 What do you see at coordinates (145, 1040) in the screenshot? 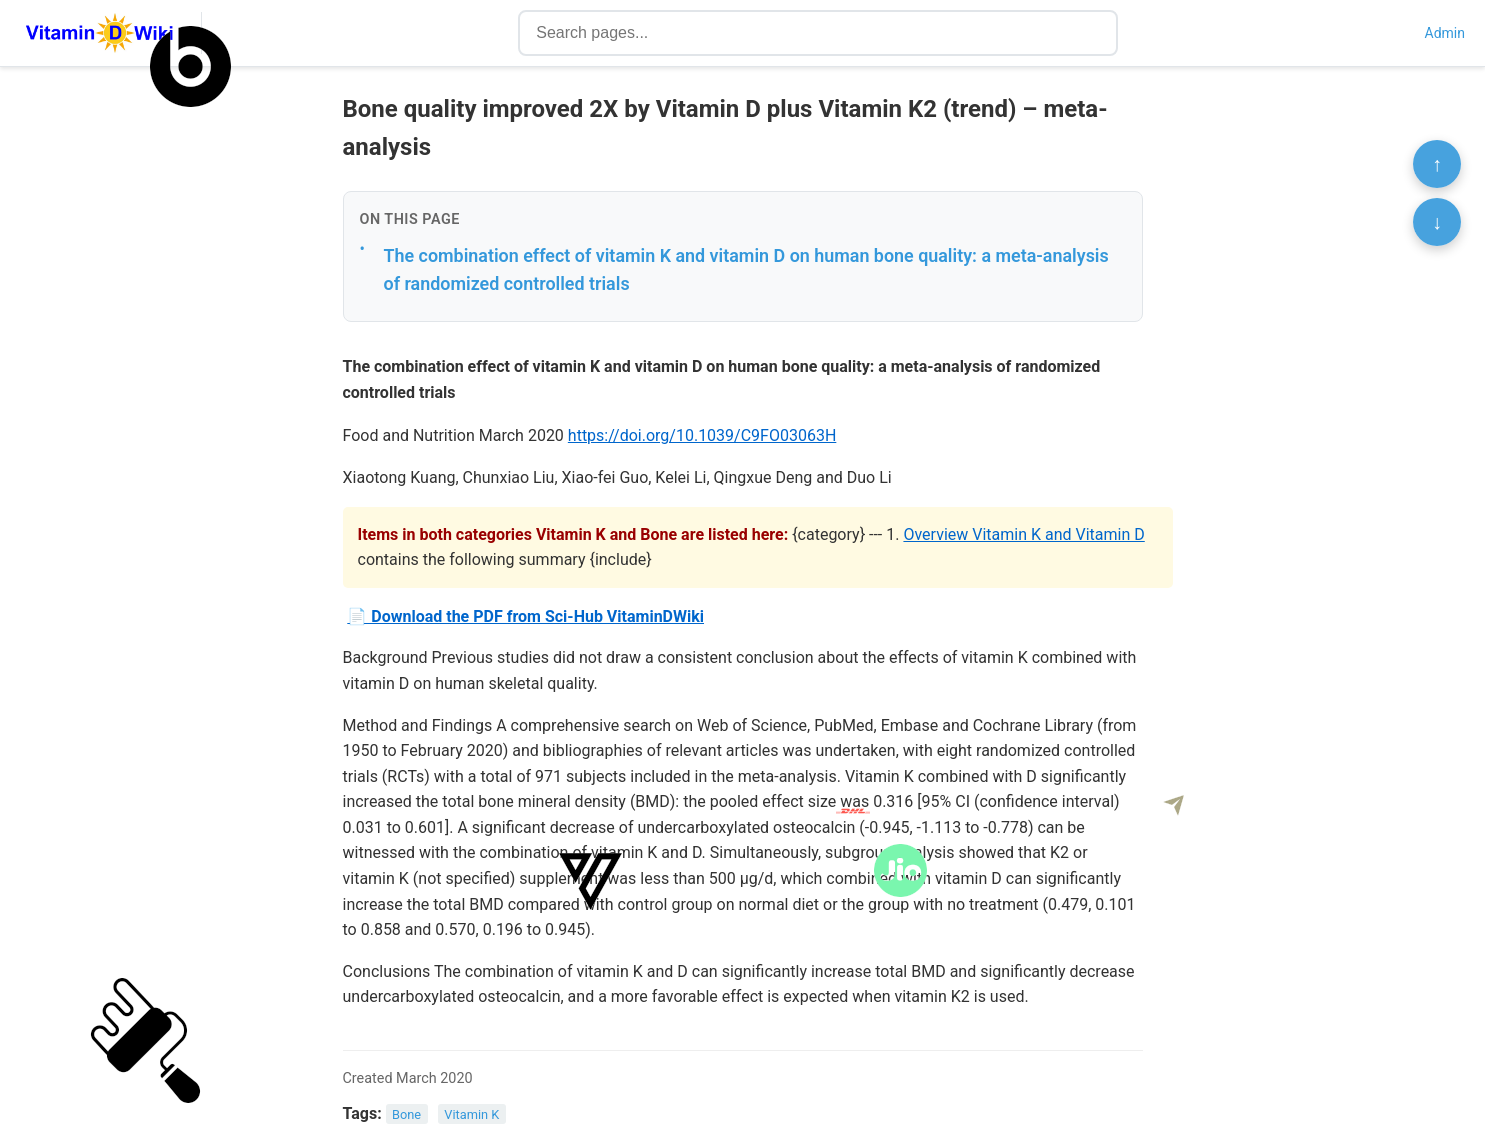
I see `renovate dependency automation service` at bounding box center [145, 1040].